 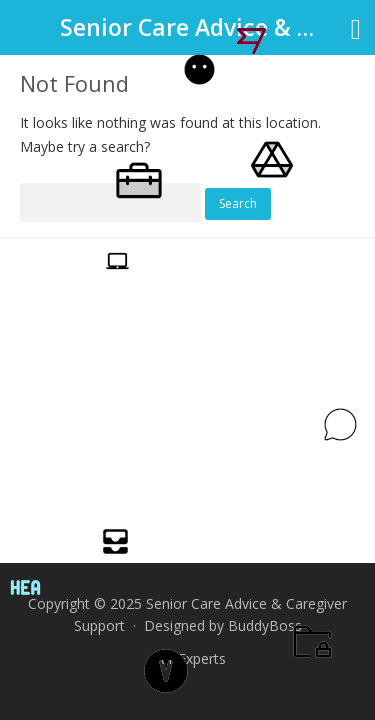 I want to click on indicates HTTP HEAD request method, so click(x=25, y=587).